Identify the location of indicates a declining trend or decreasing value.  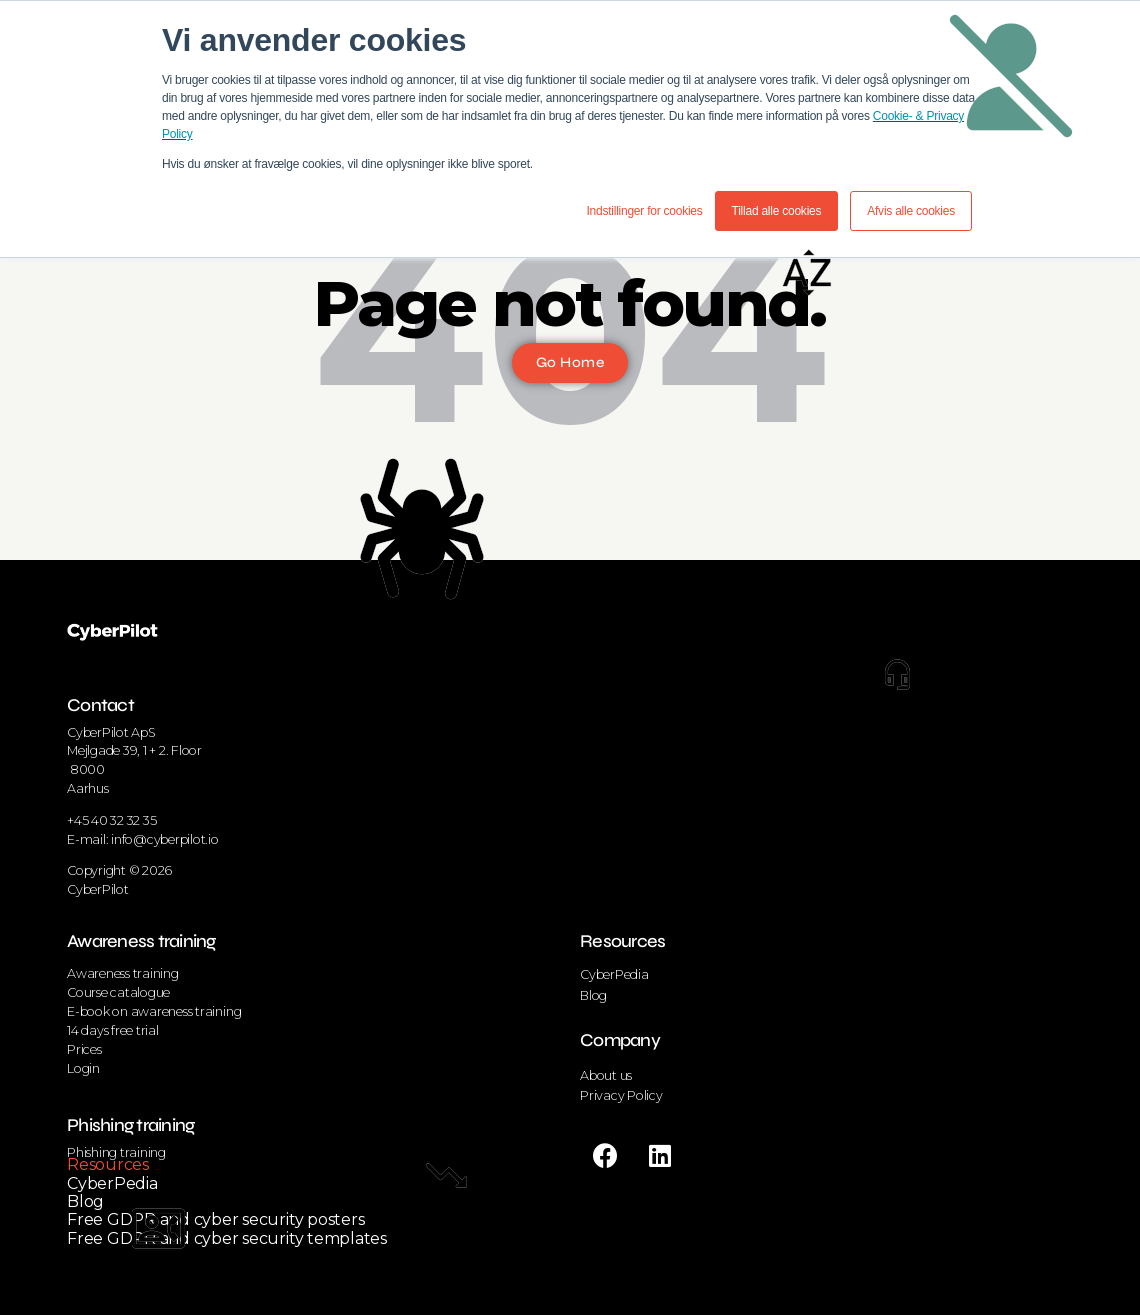
(446, 1175).